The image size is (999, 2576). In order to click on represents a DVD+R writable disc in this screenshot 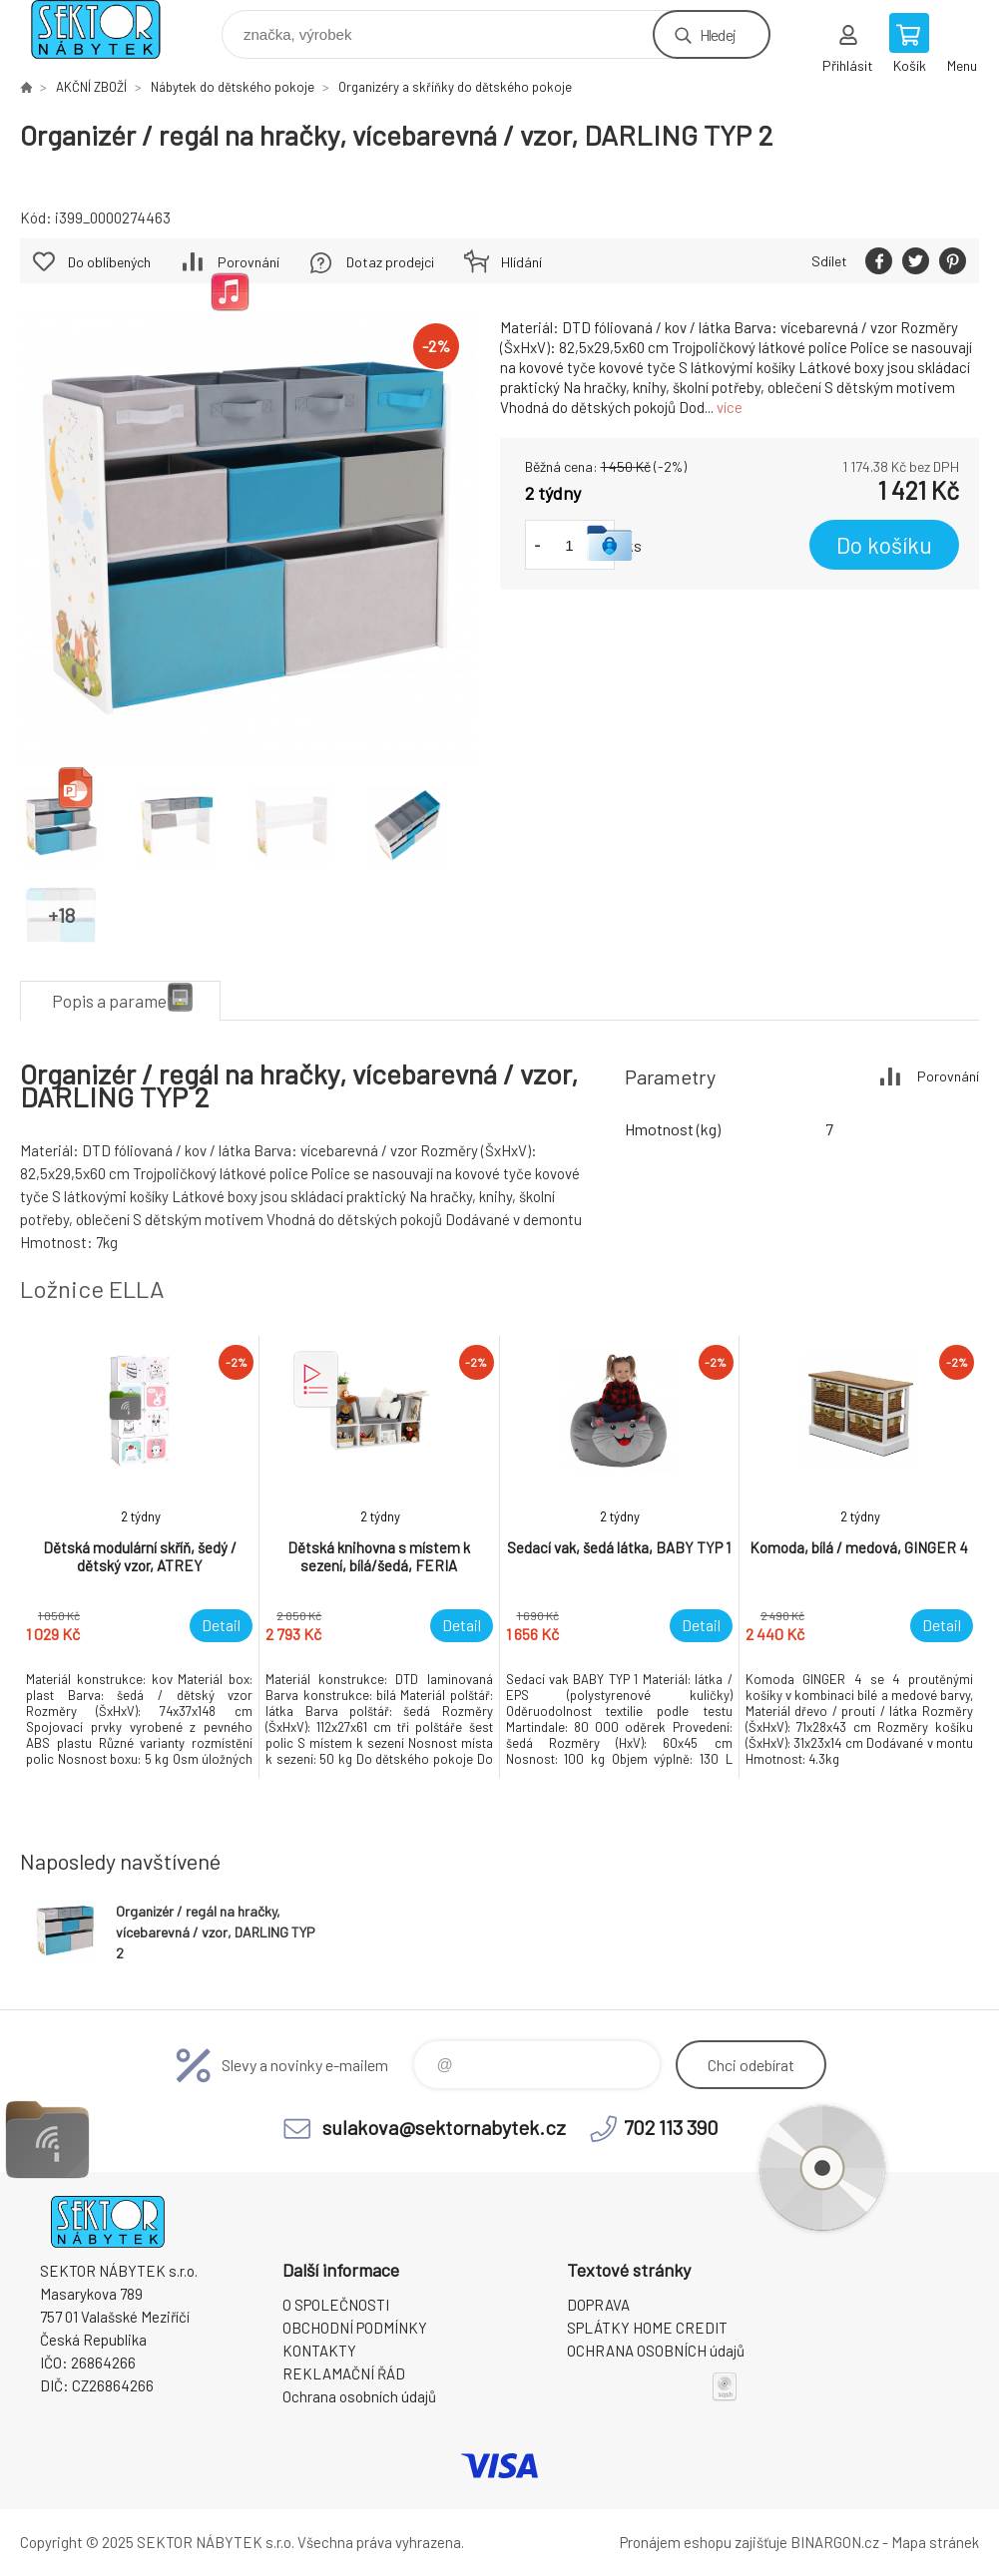, I will do `click(822, 2168)`.